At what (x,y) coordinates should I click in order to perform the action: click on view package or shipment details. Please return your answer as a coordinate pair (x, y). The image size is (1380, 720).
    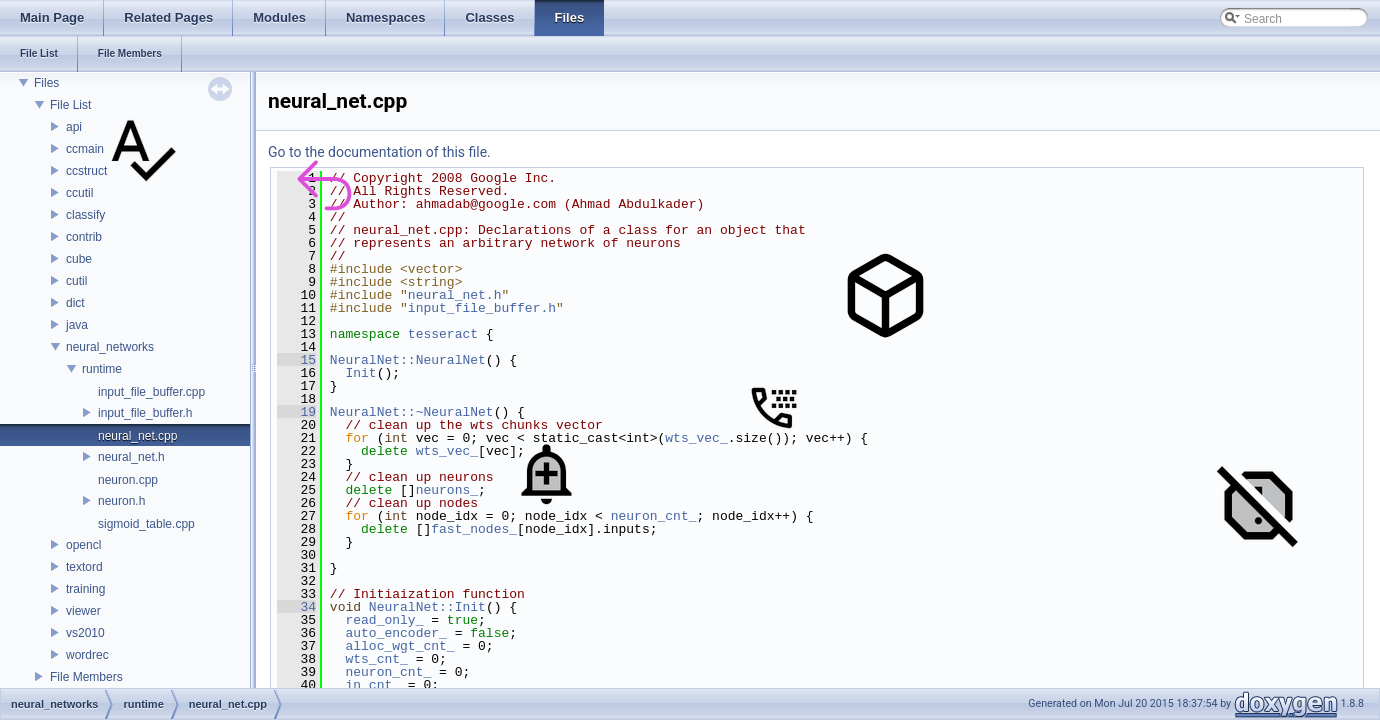
    Looking at the image, I should click on (885, 295).